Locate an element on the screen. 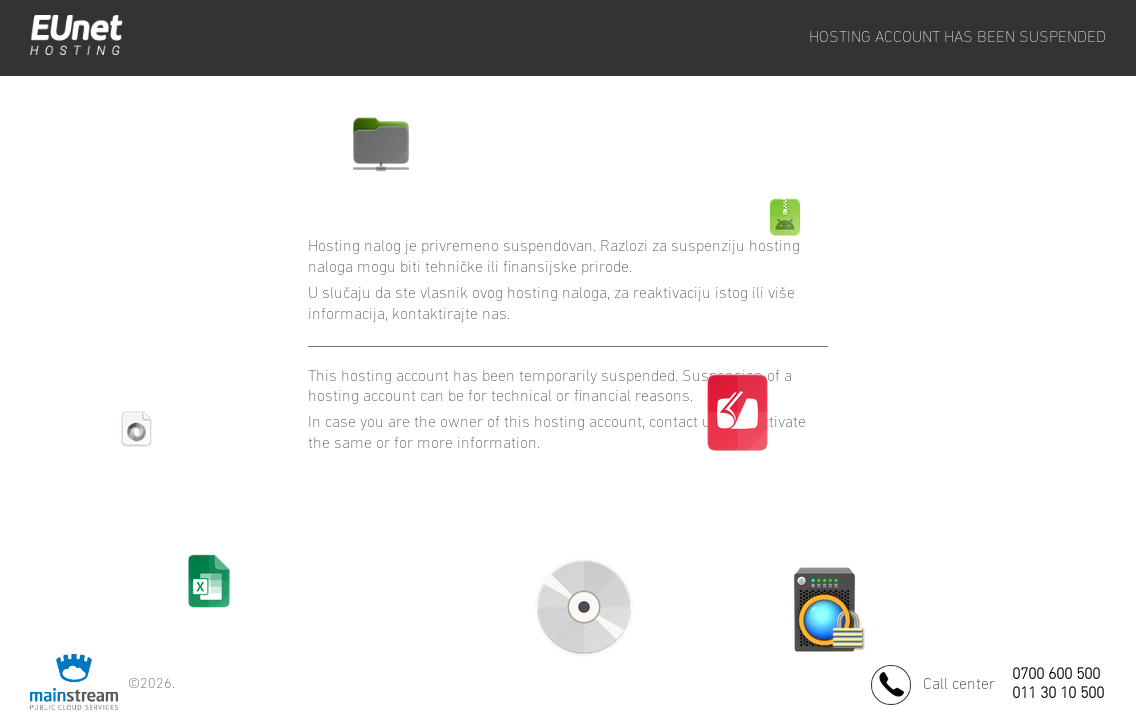 The width and height of the screenshot is (1136, 720). indicates a rewritable CD drive or disc is located at coordinates (584, 607).